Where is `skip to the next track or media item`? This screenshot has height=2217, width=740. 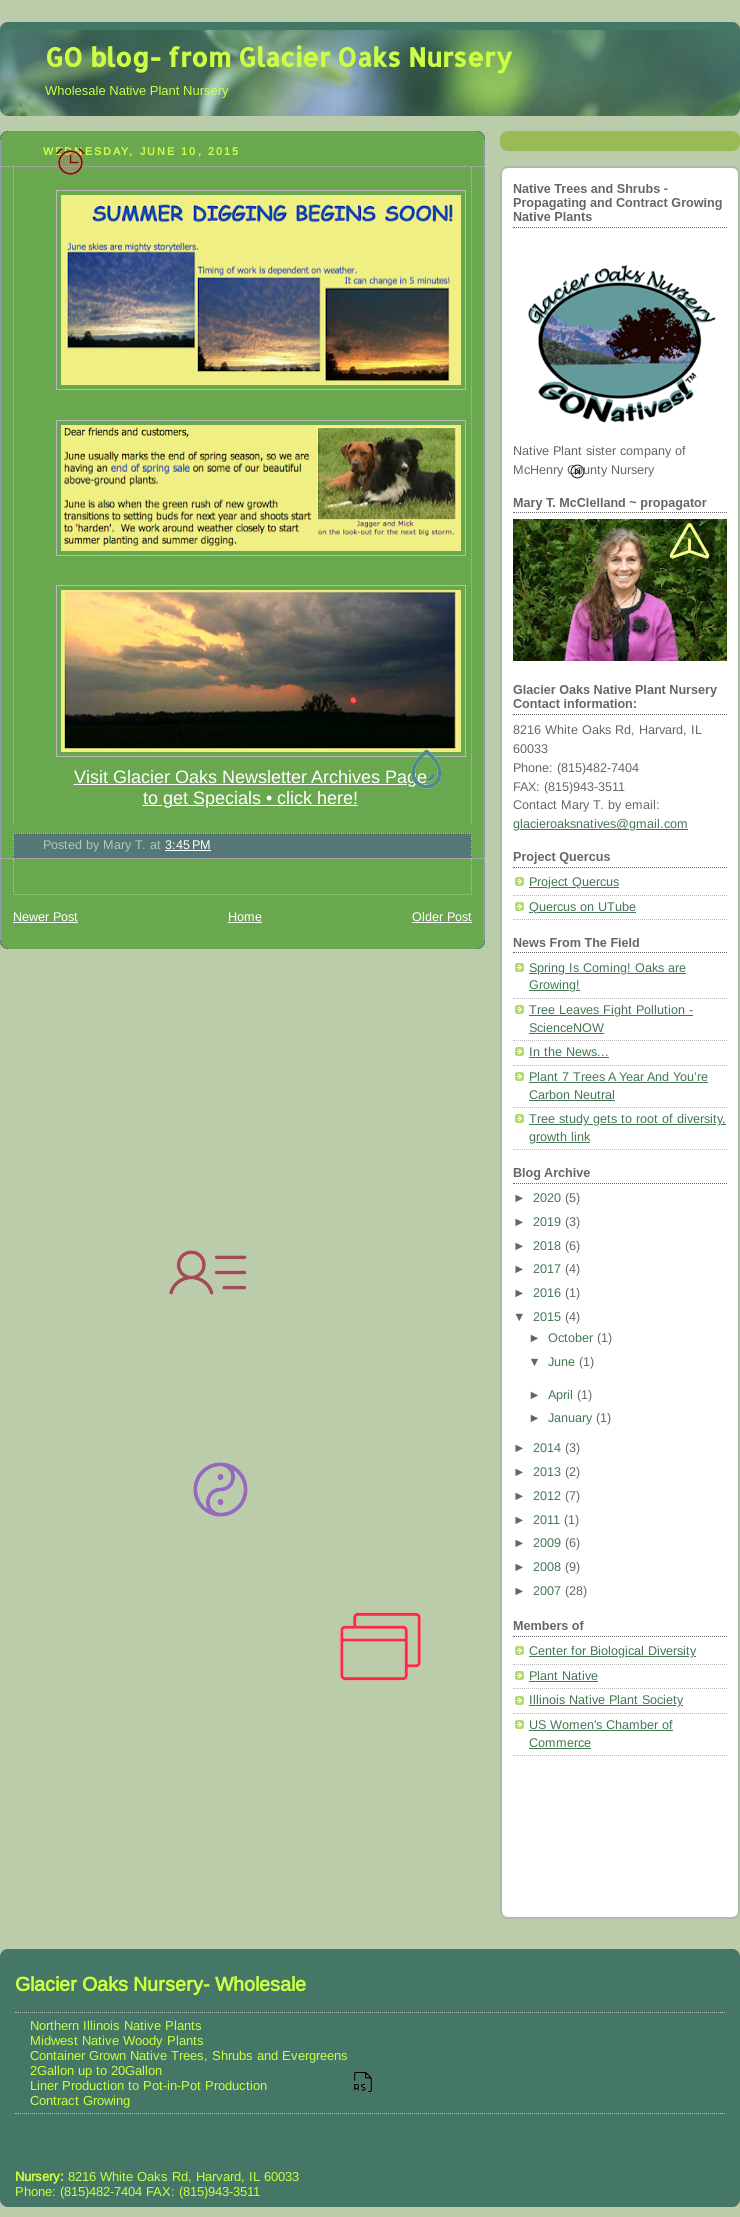
skip to the next track or media item is located at coordinates (577, 471).